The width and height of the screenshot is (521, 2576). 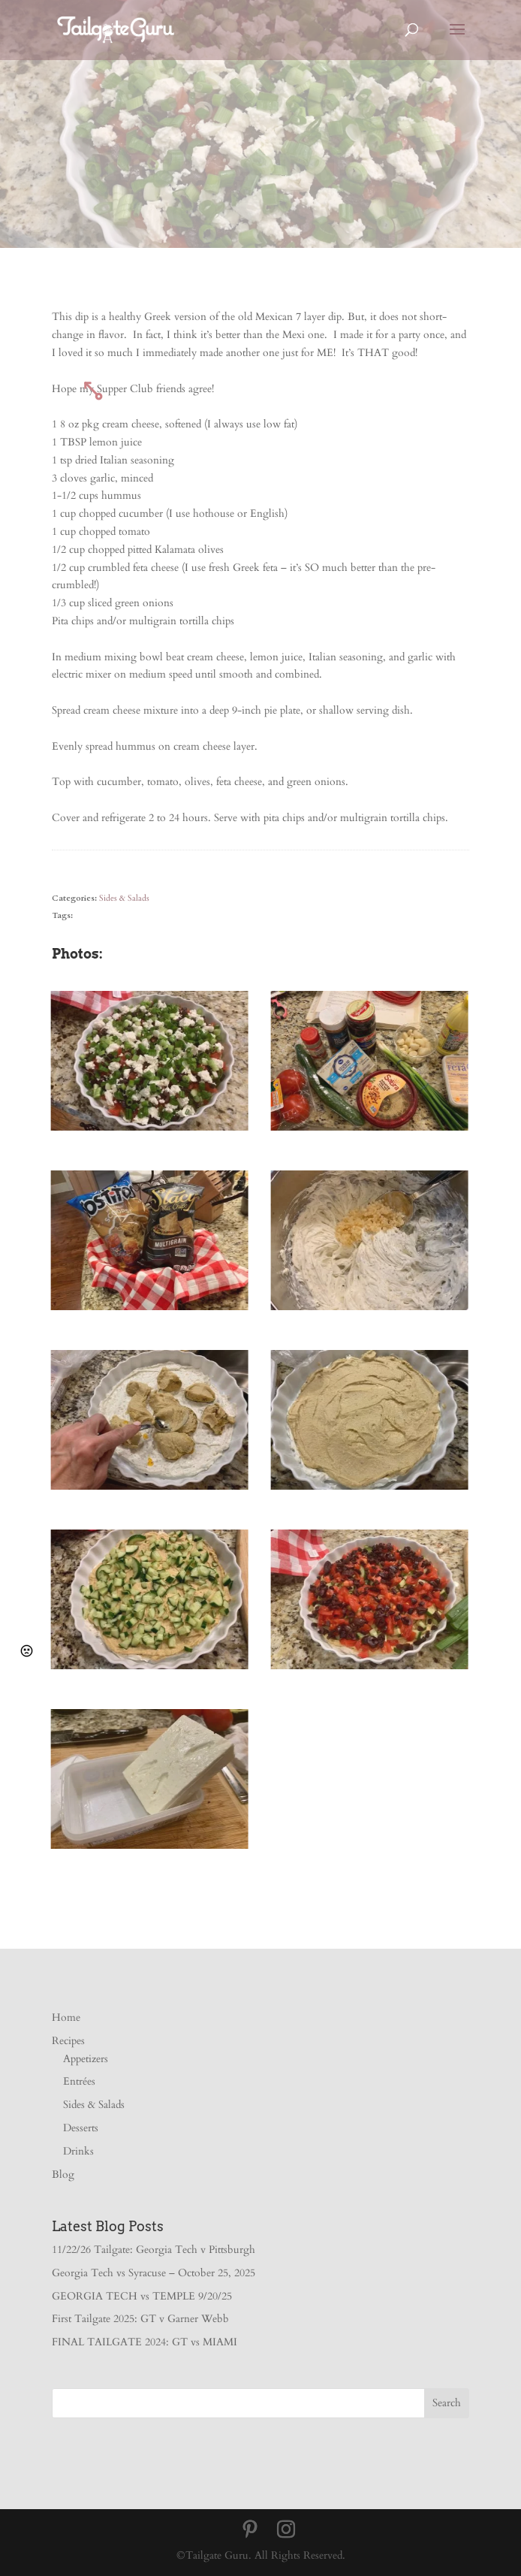 What do you see at coordinates (92, 390) in the screenshot?
I see `navigate back to previous screen` at bounding box center [92, 390].